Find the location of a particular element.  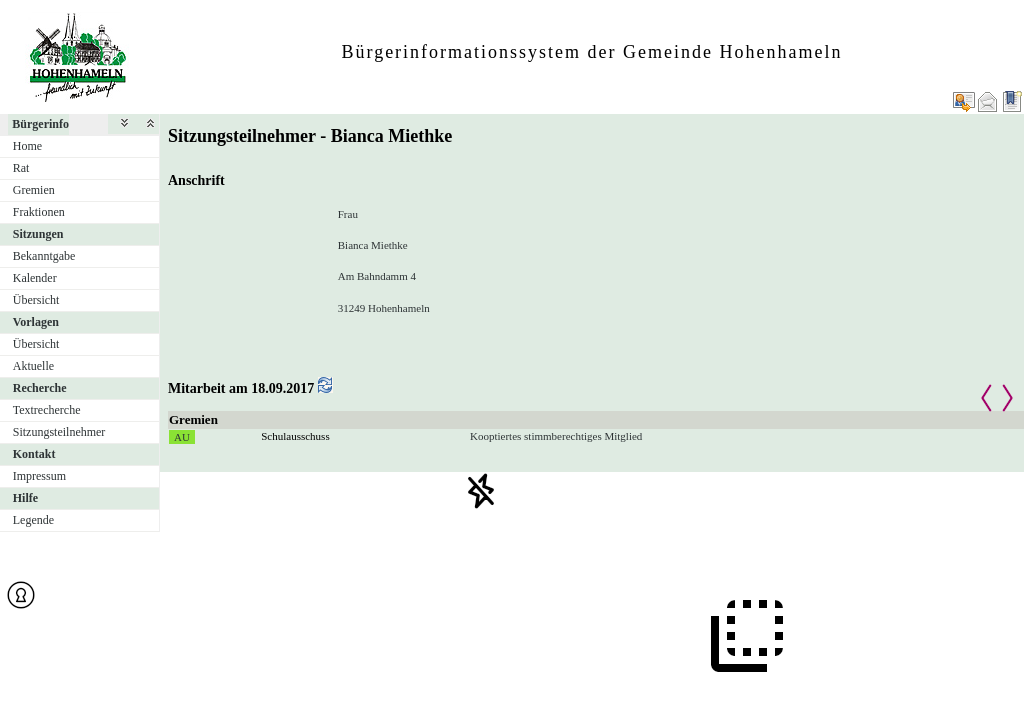

access security or privacy settings is located at coordinates (21, 595).